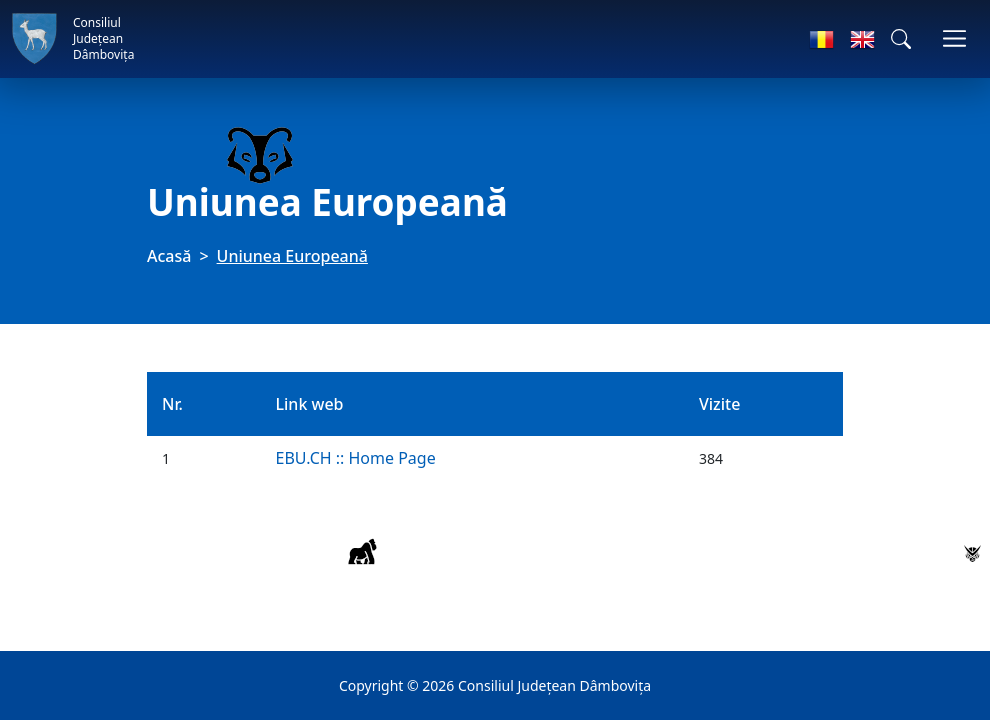 The height and width of the screenshot is (720, 990). I want to click on select quick or agile character class, so click(972, 553).